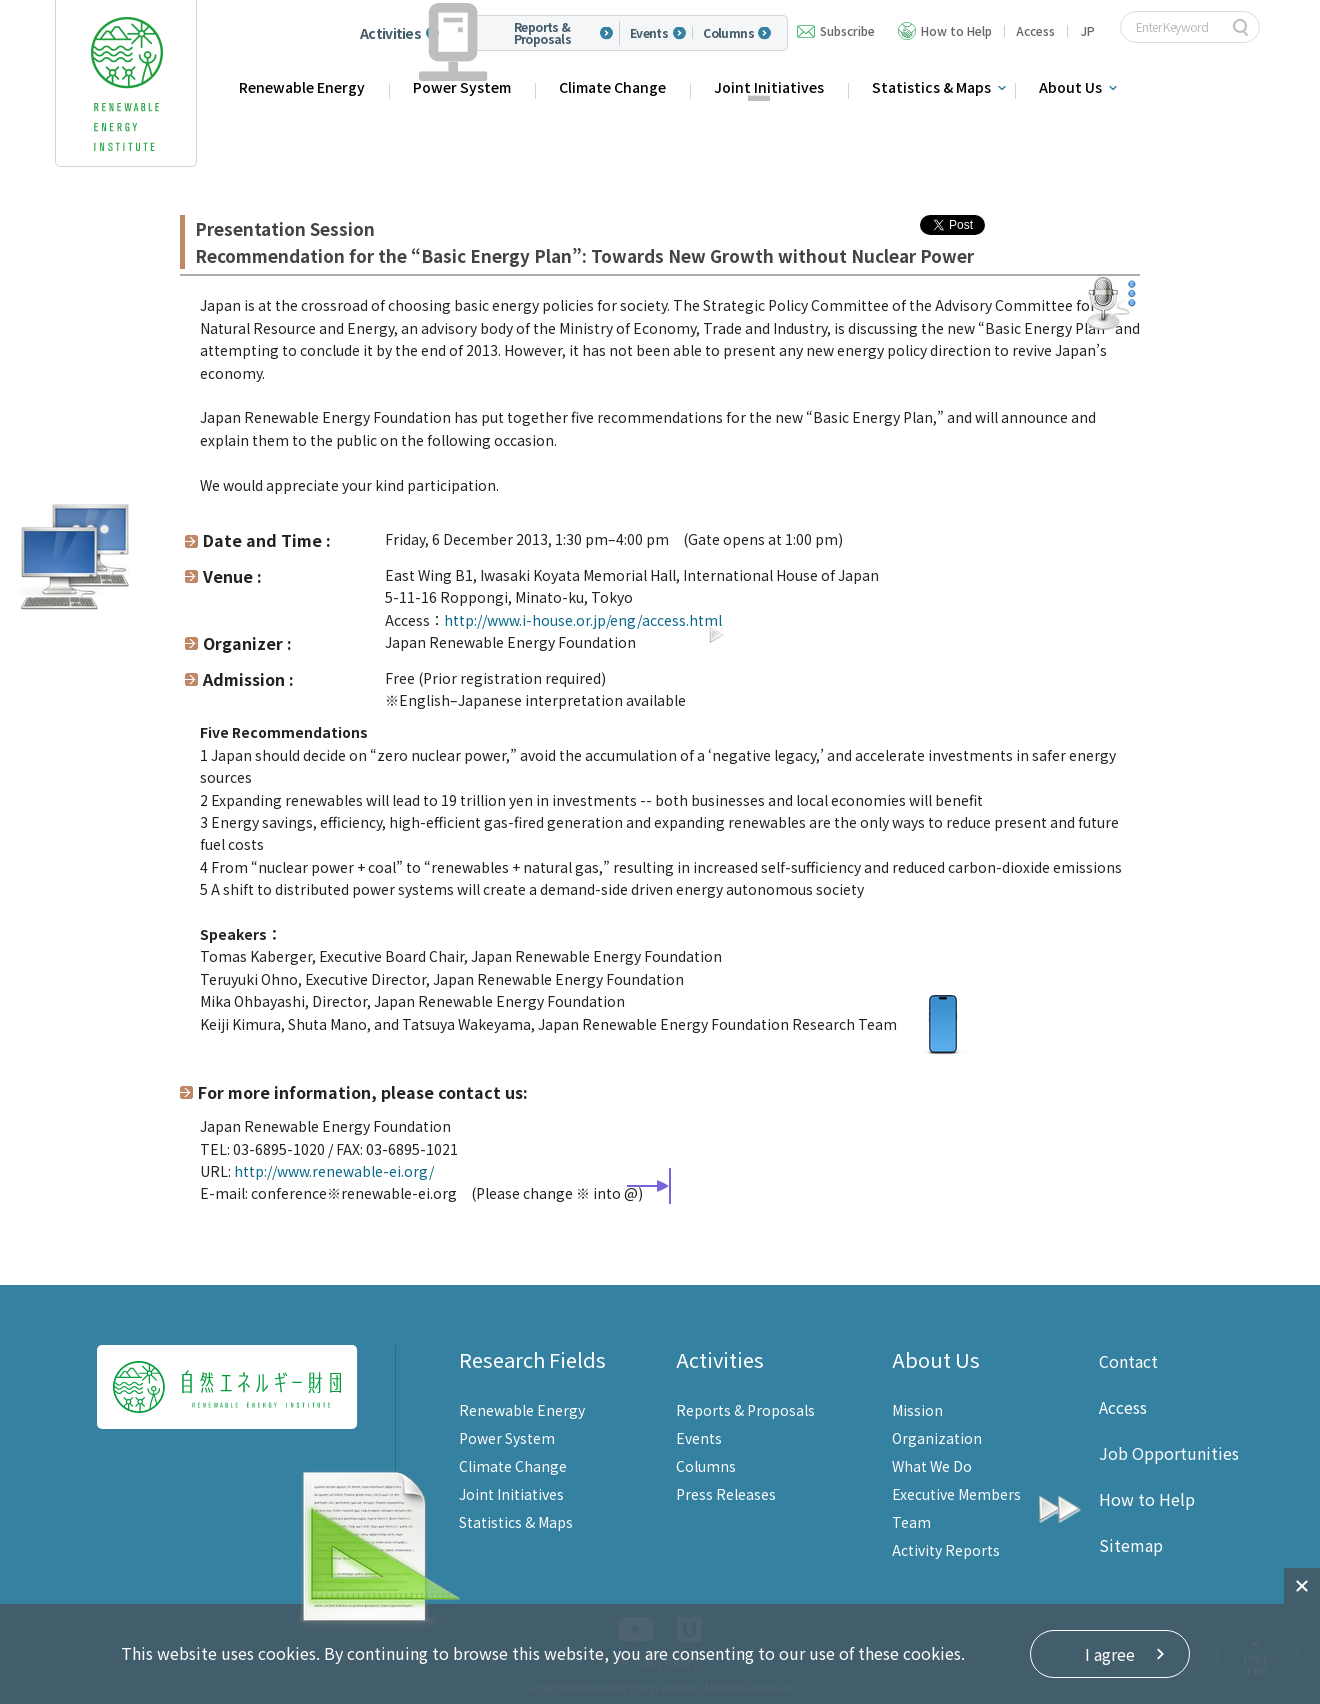 The image size is (1320, 1704). Describe the element at coordinates (943, 1025) in the screenshot. I see `indicates a connected iPhone device` at that location.